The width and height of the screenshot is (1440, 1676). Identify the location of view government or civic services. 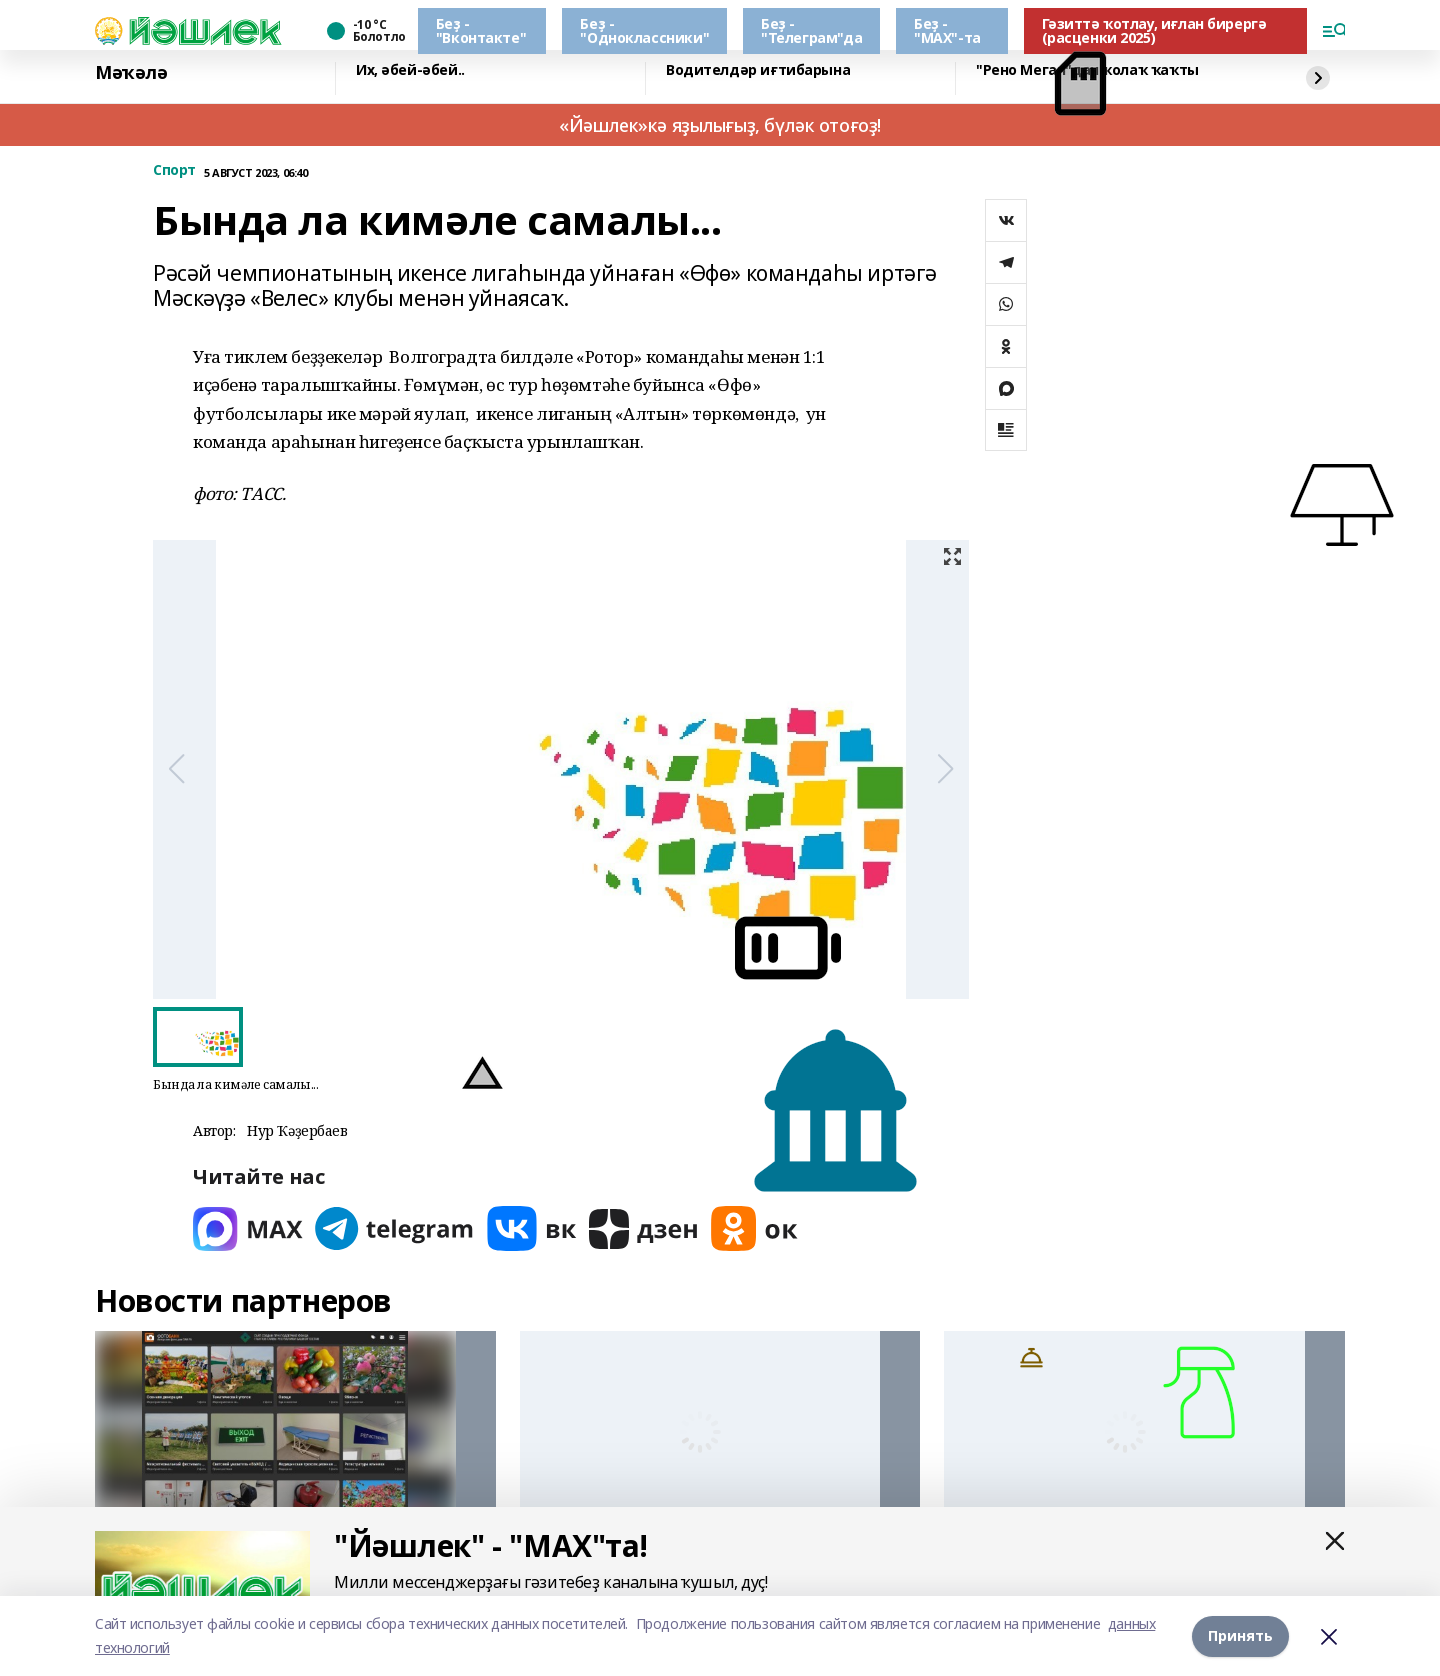
(835, 1110).